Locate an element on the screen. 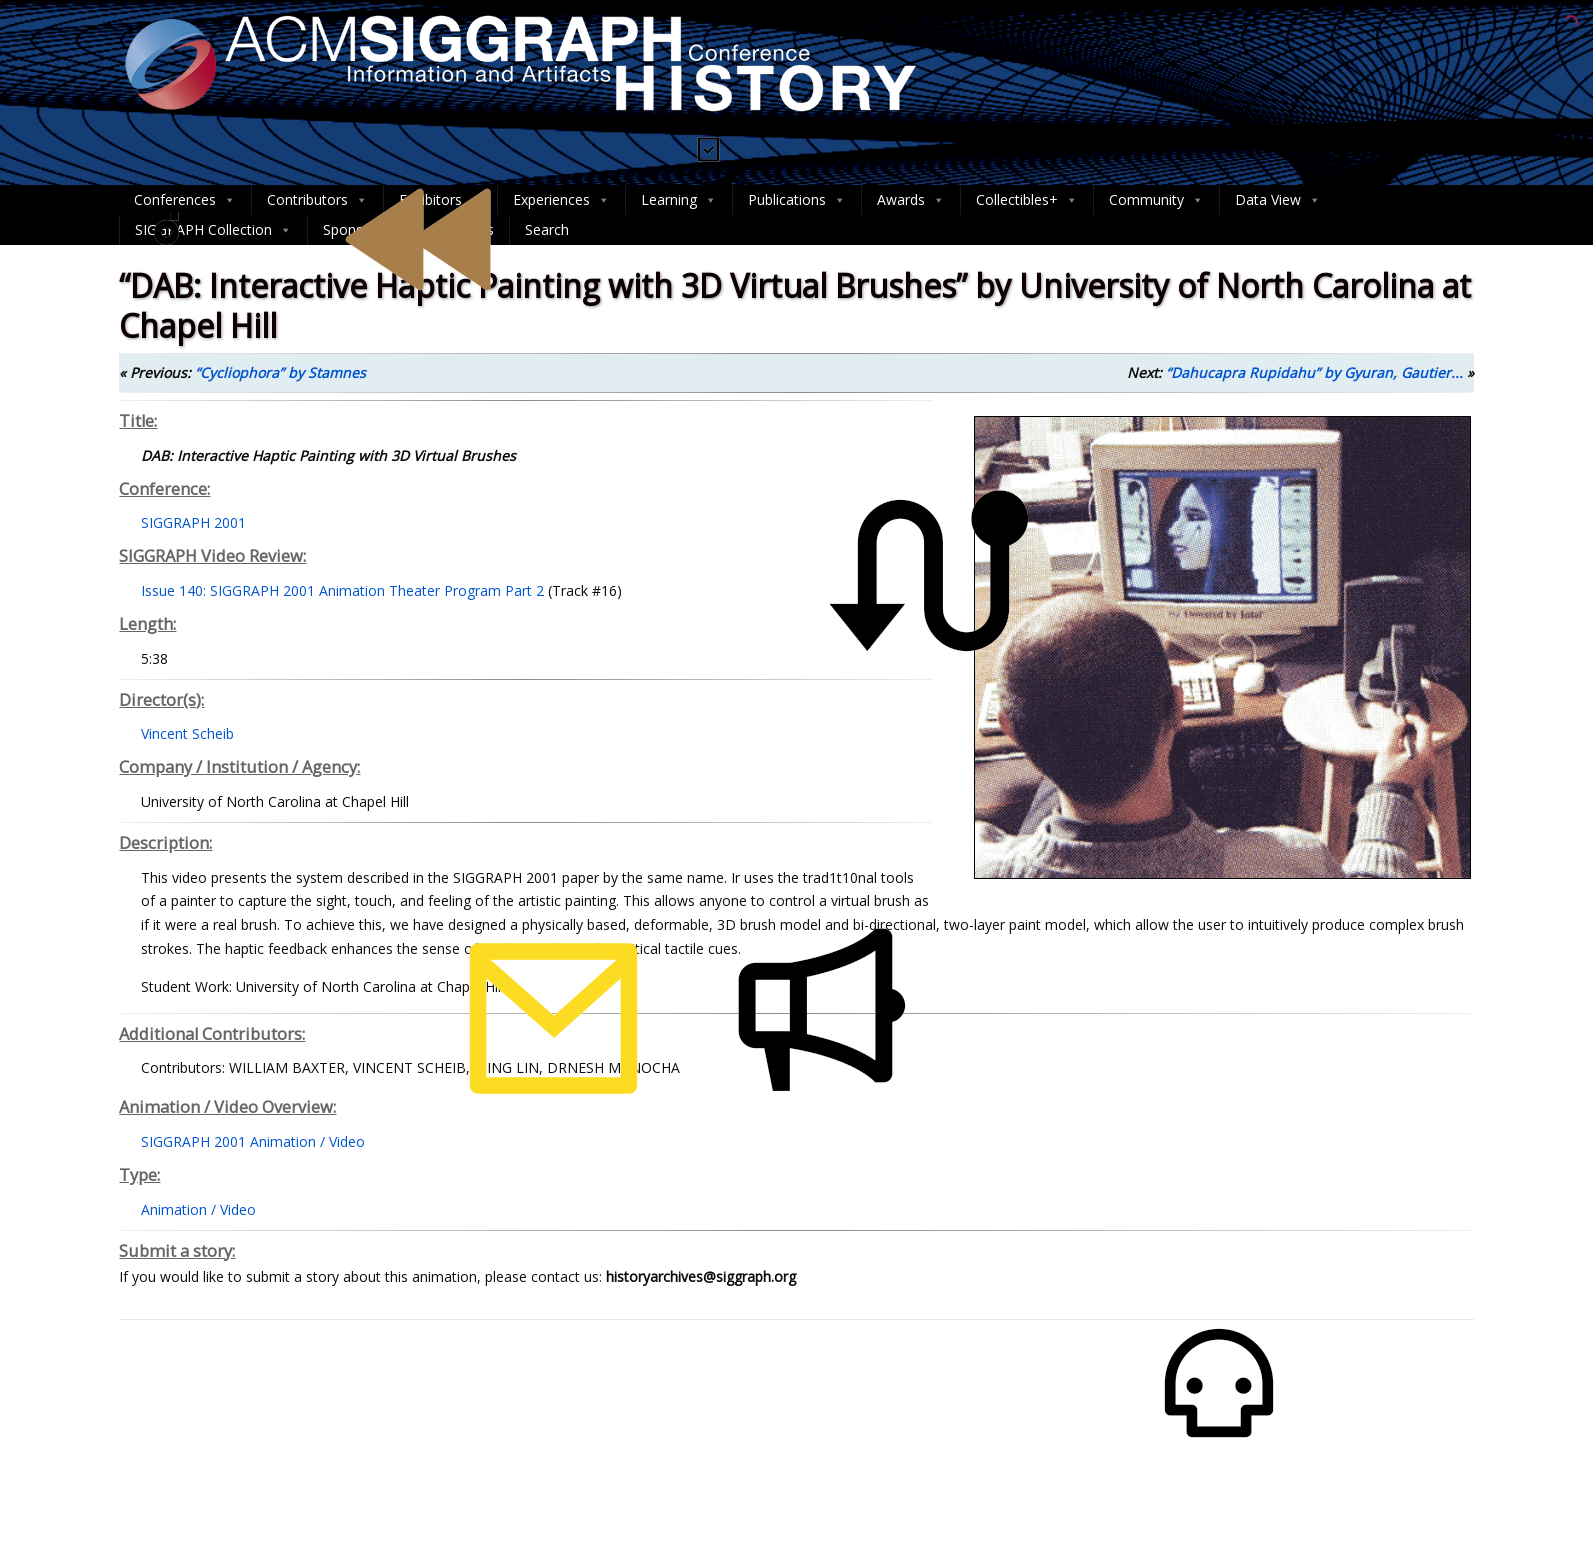 The width and height of the screenshot is (1593, 1559). open your email inbox is located at coordinates (553, 1018).